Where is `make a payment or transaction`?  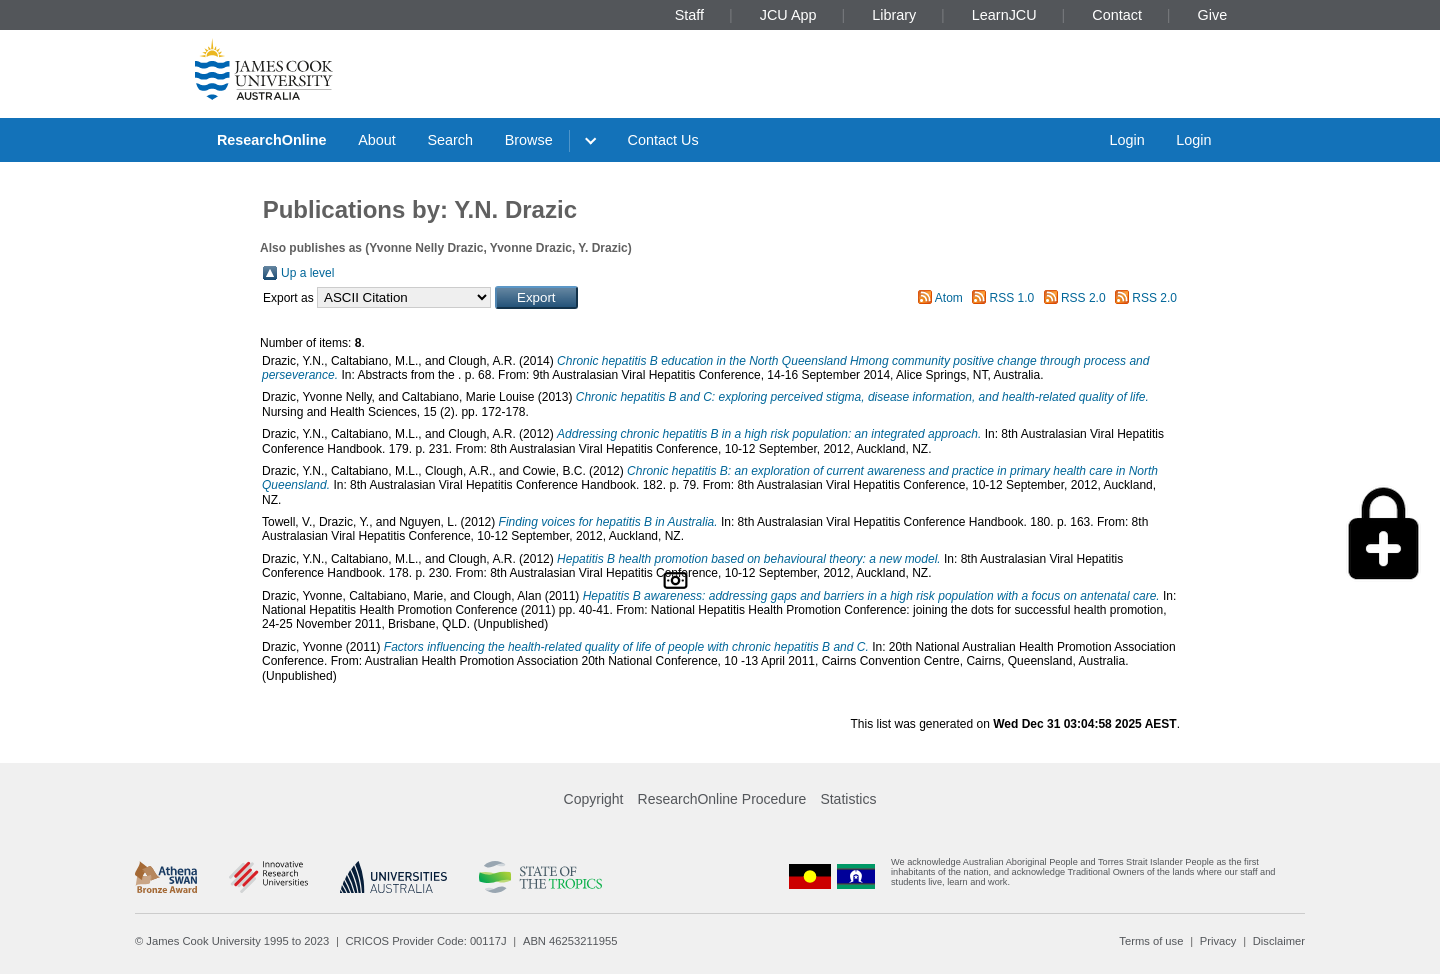 make a payment or transaction is located at coordinates (675, 580).